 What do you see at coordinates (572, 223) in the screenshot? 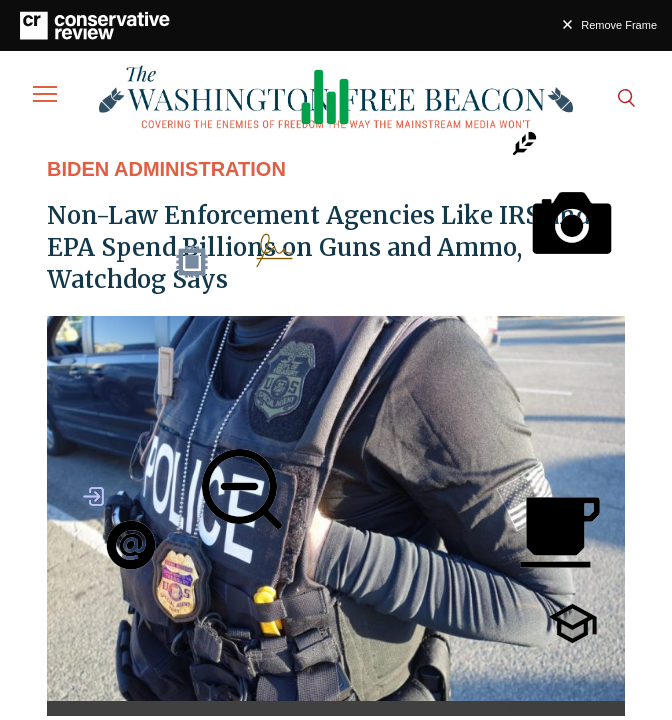
I see `take a photo` at bounding box center [572, 223].